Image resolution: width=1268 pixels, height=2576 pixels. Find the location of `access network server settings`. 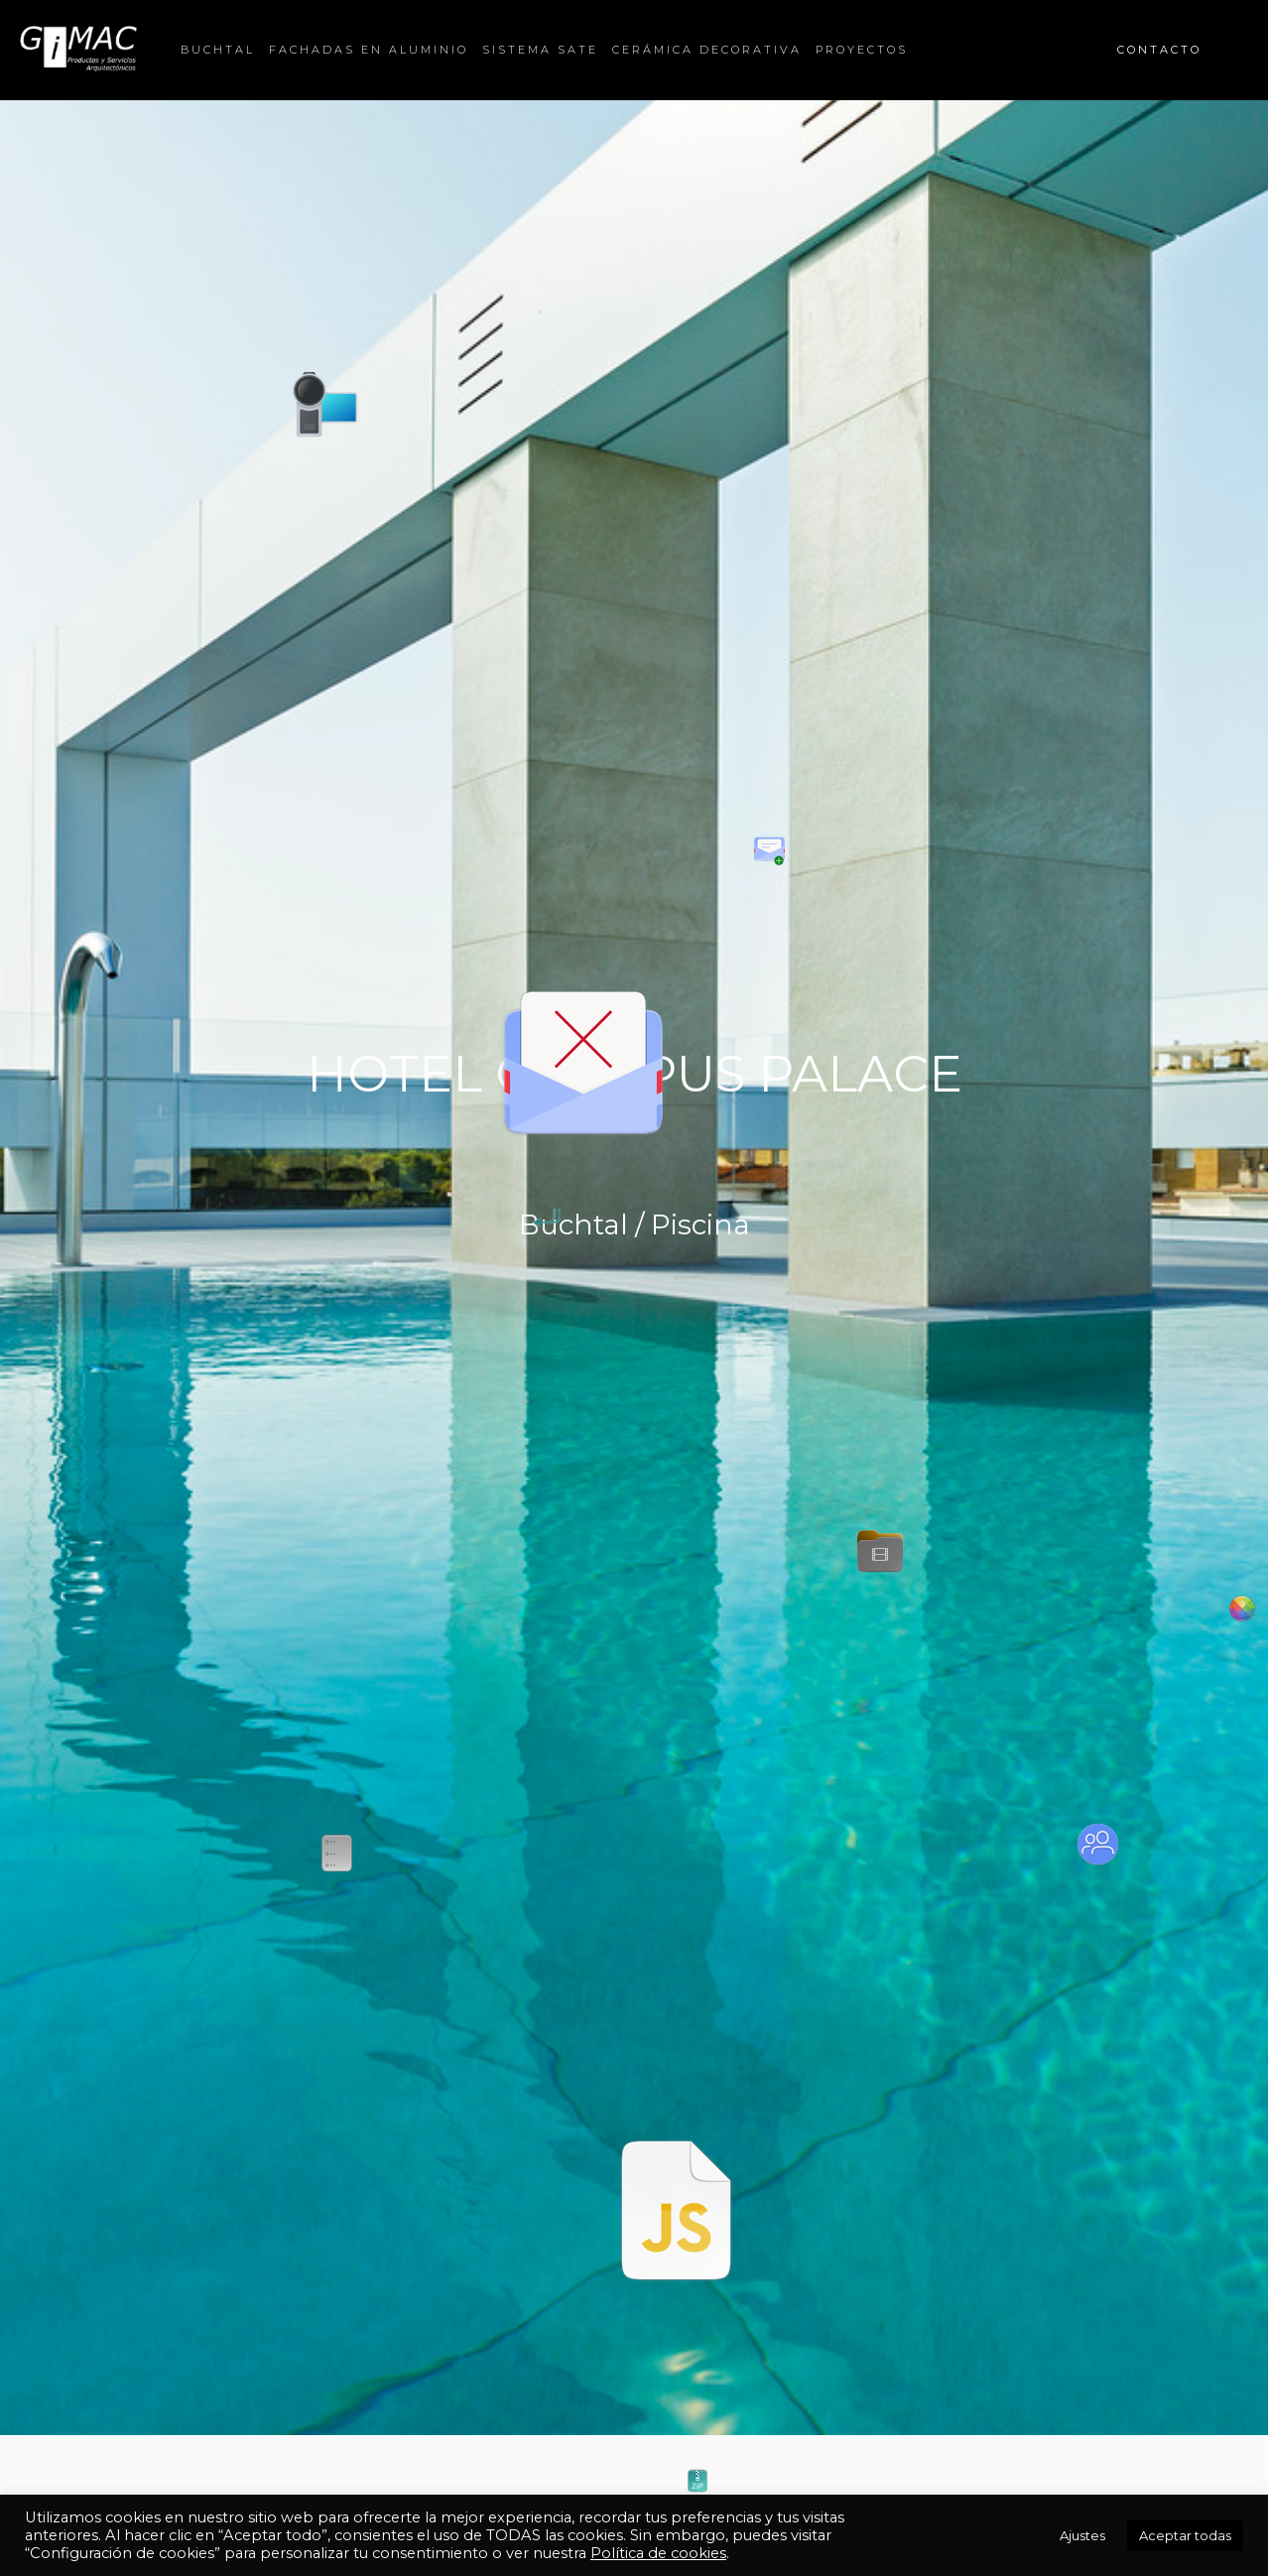

access network server settings is located at coordinates (336, 1853).